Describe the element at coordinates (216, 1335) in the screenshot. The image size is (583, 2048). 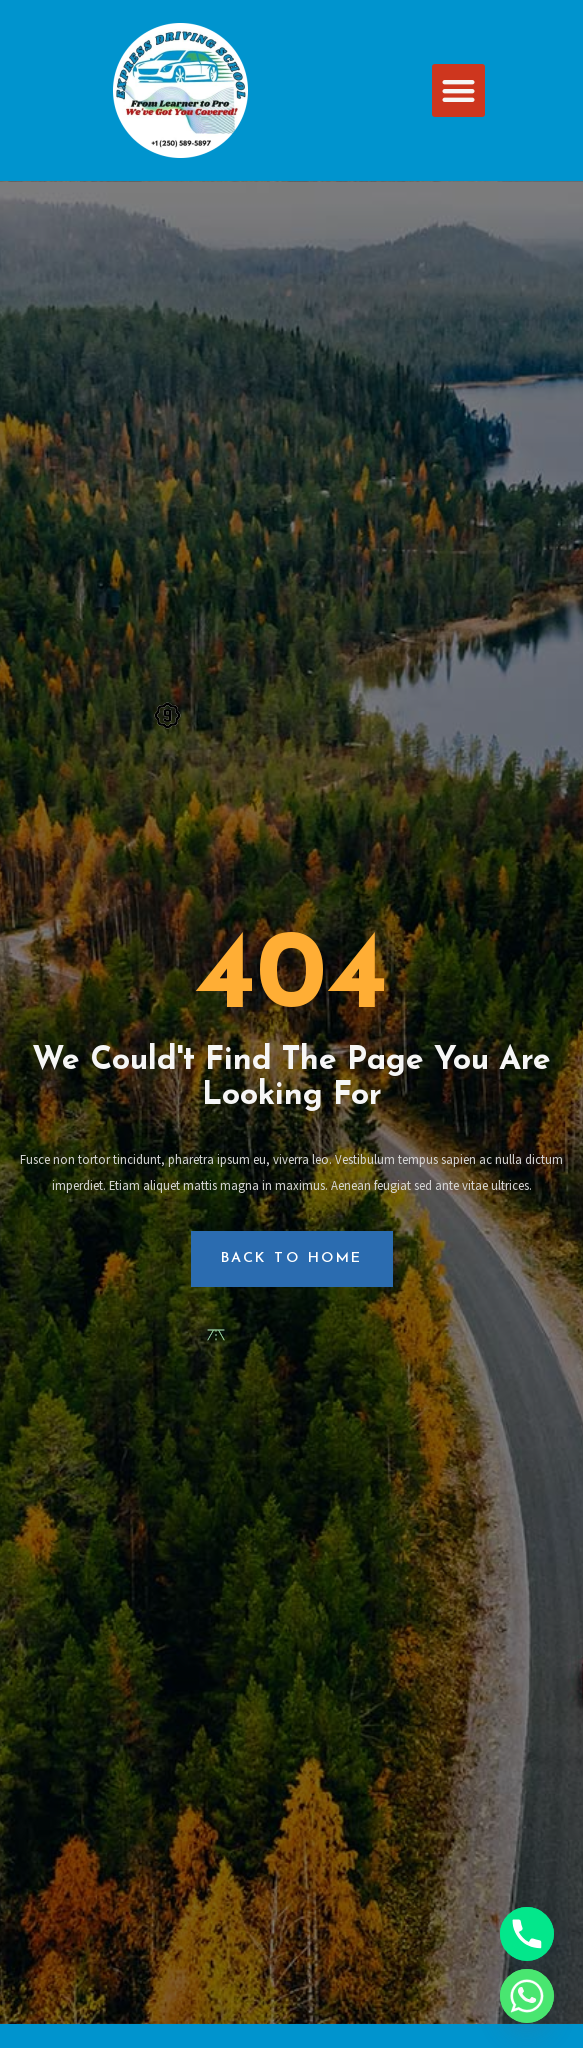
I see `view directions or navigation` at that location.